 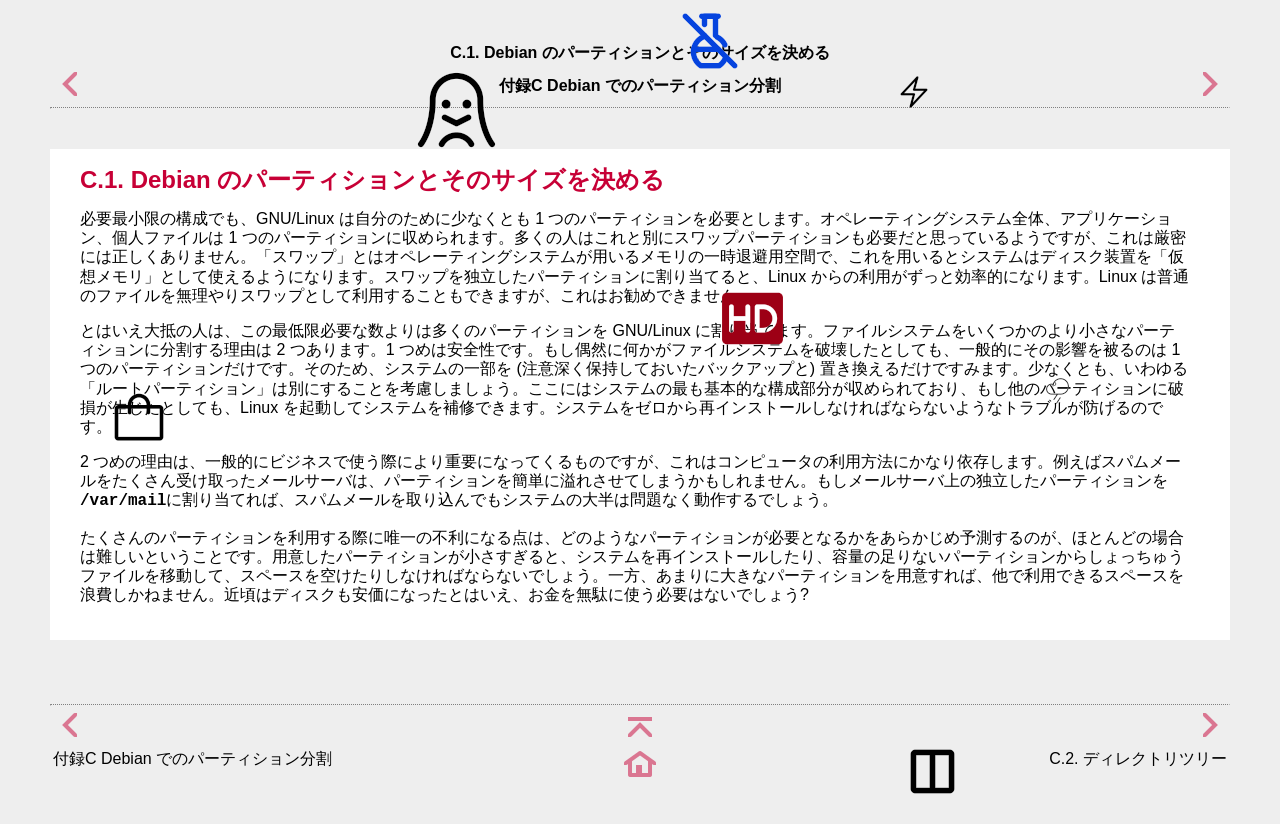 I want to click on view your shopping bag, so click(x=139, y=420).